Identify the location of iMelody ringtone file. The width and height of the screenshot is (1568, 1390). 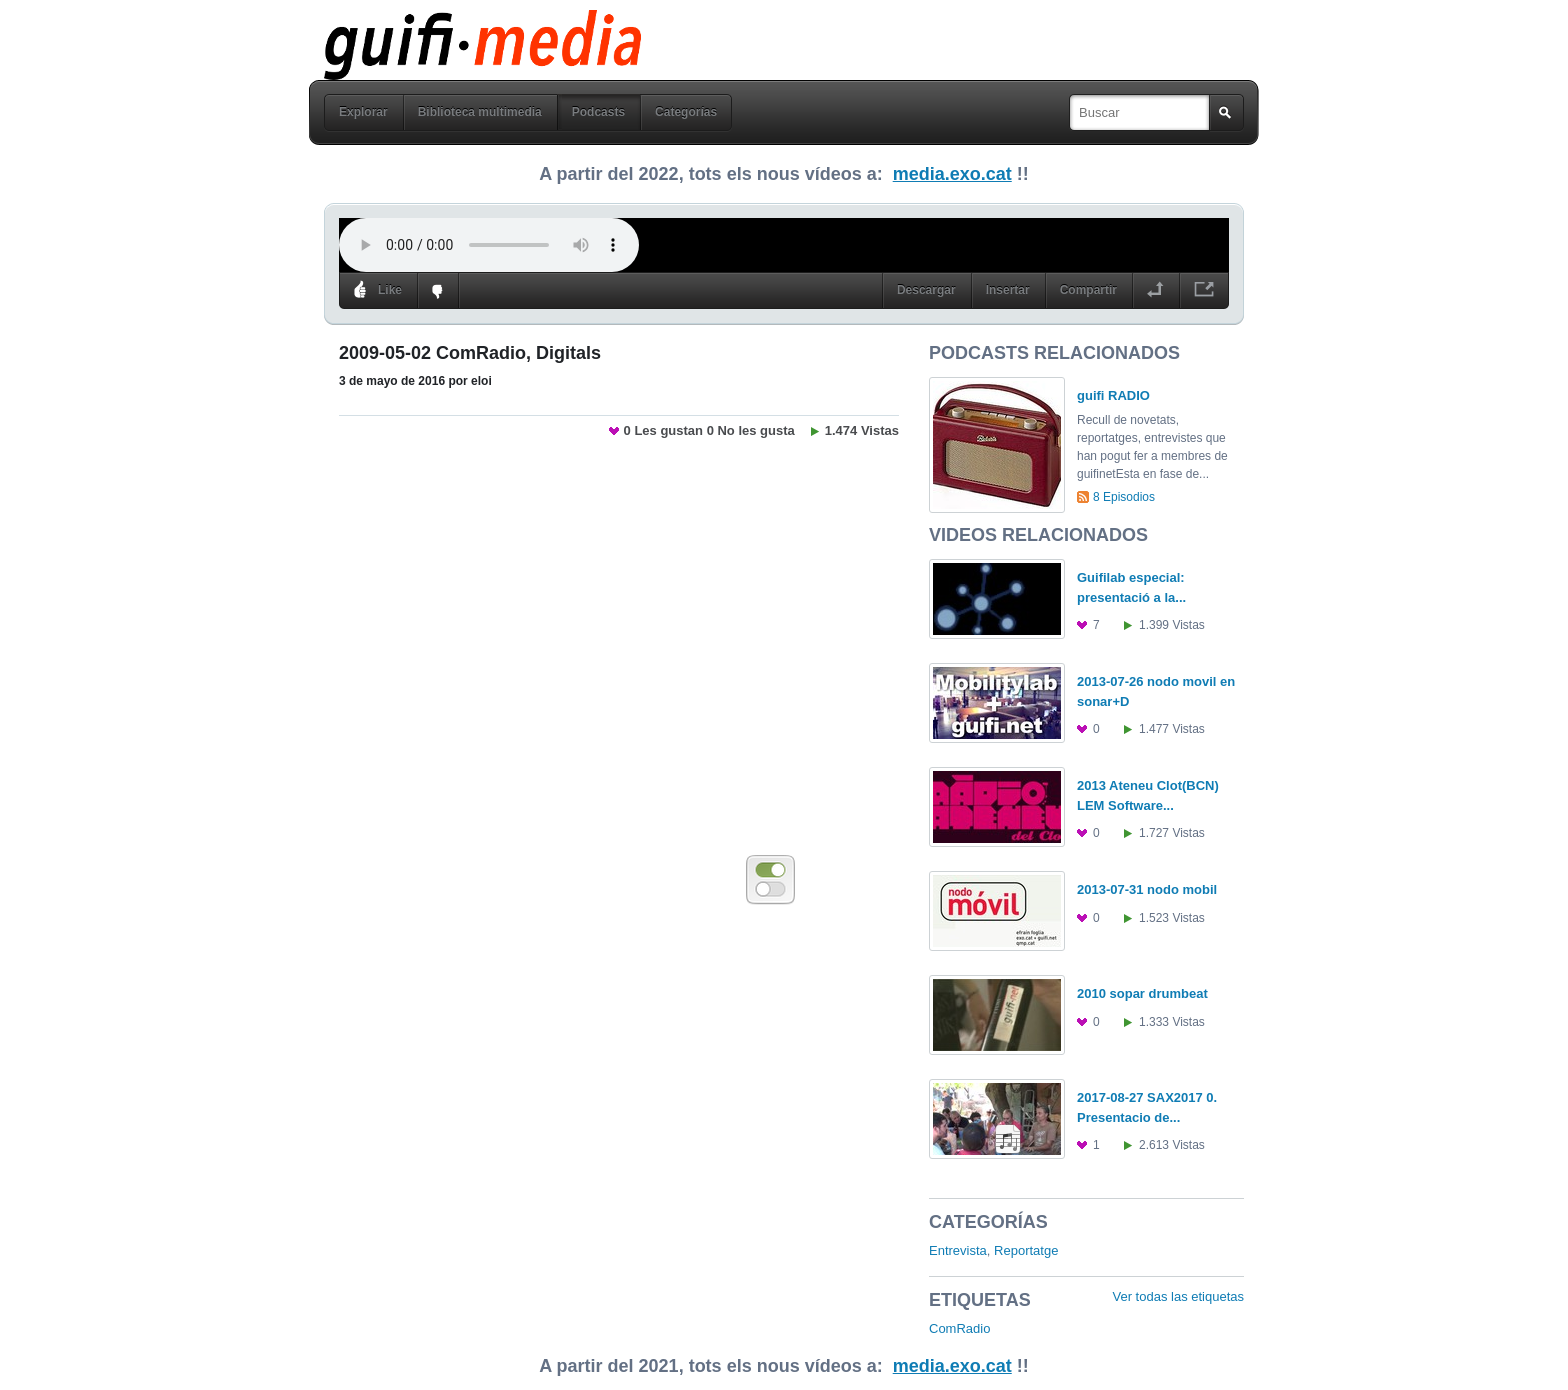
(1008, 1139).